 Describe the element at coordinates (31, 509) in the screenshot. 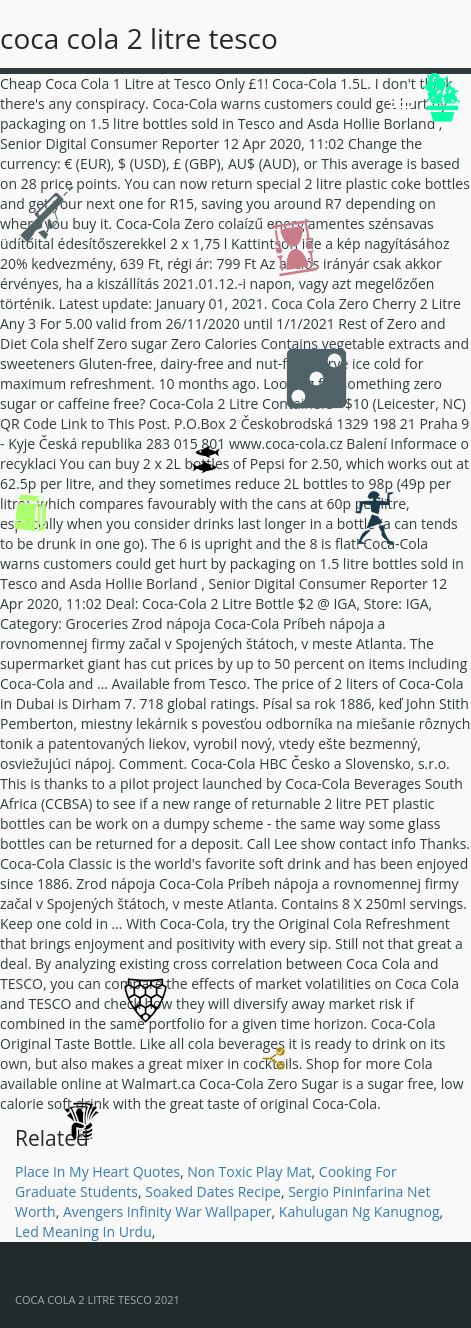

I see `view your takeout or delivery order` at that location.